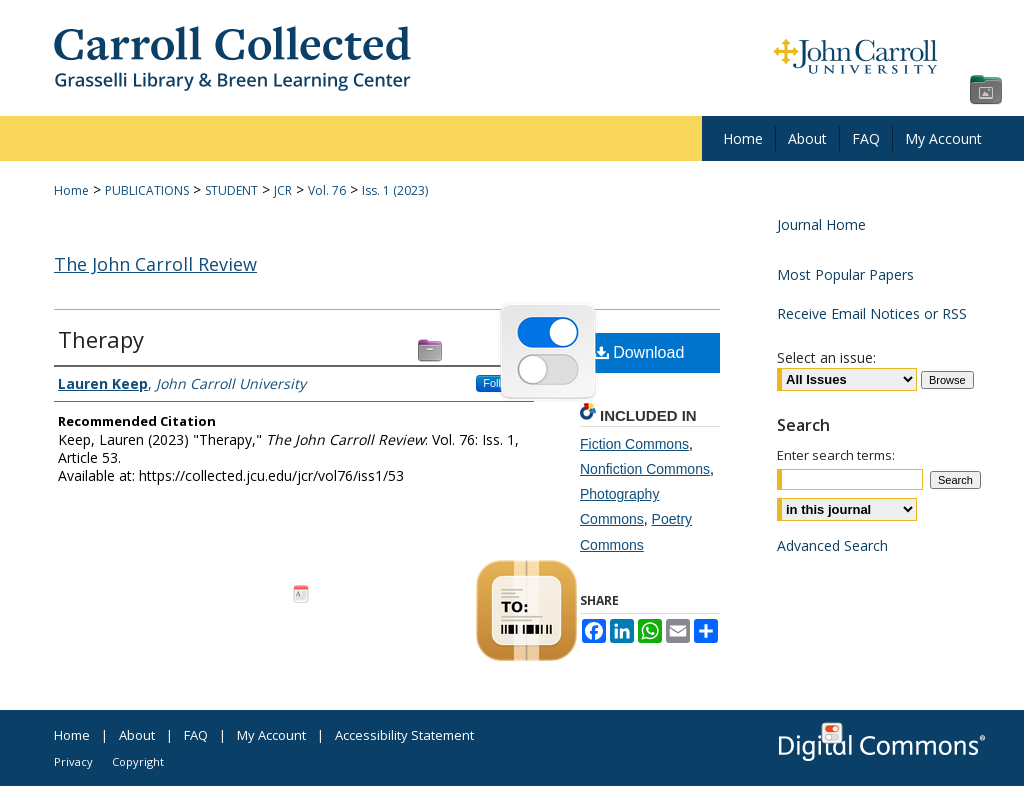 This screenshot has height=786, width=1024. Describe the element at coordinates (430, 350) in the screenshot. I see `open the file manager application` at that location.